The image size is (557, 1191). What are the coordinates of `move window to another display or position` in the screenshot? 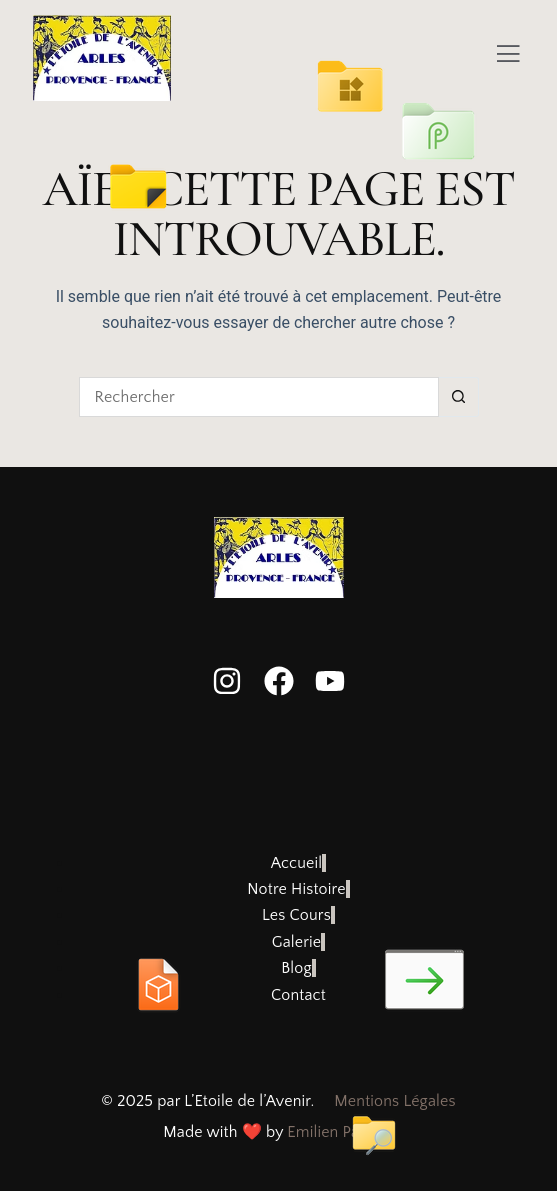 It's located at (424, 979).